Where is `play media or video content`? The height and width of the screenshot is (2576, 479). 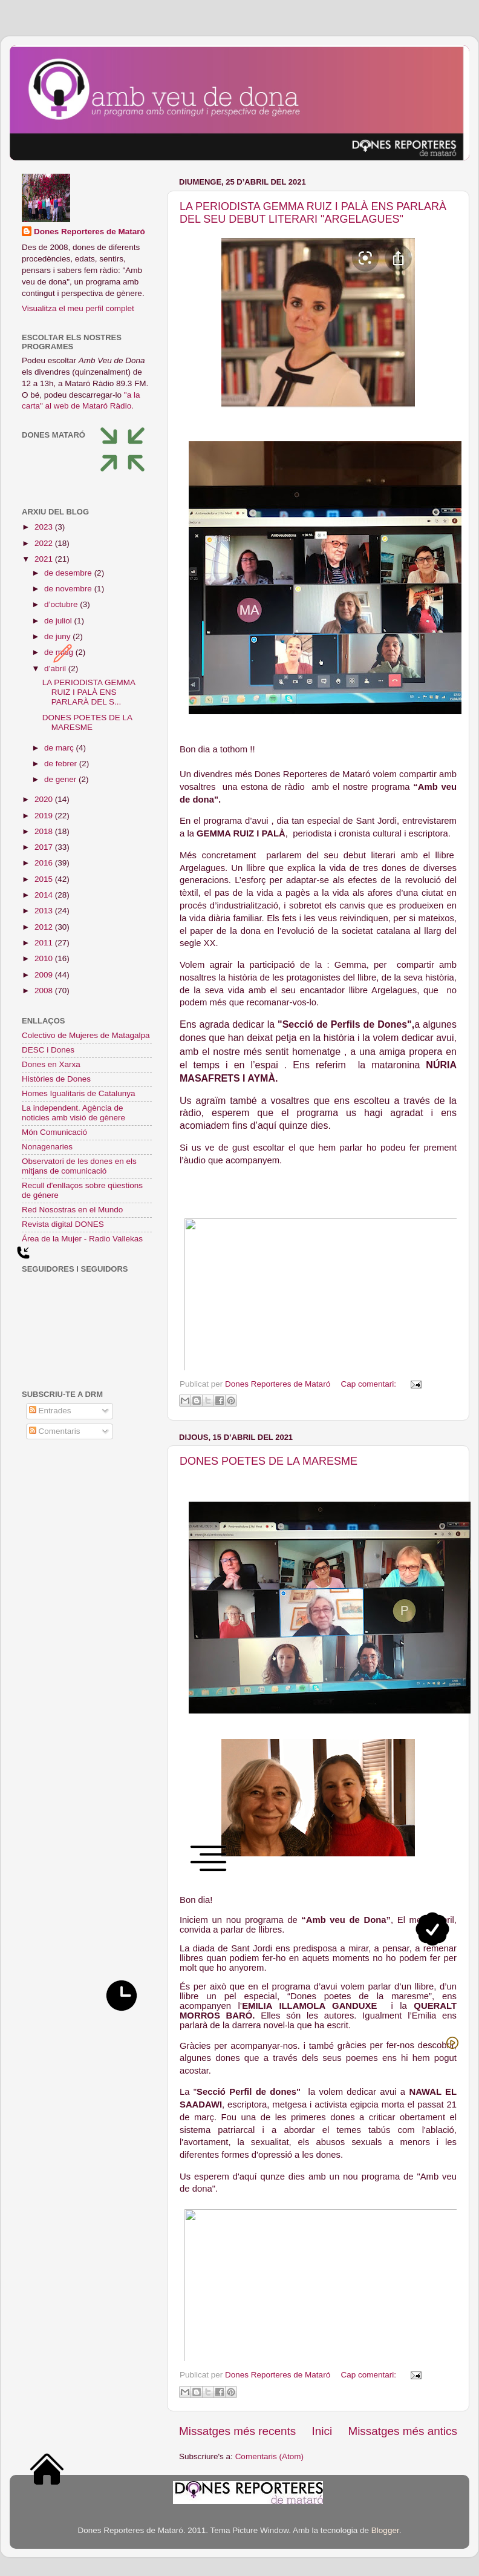
play media or video content is located at coordinates (452, 2043).